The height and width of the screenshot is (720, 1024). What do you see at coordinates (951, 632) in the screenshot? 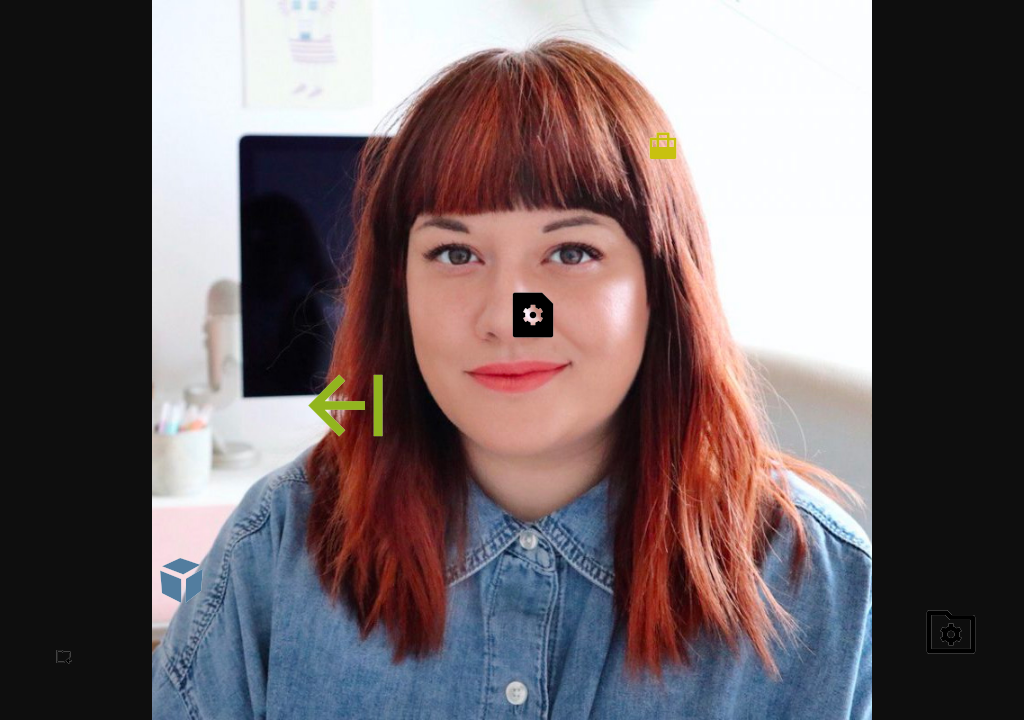
I see `access folder settings or preferences` at bounding box center [951, 632].